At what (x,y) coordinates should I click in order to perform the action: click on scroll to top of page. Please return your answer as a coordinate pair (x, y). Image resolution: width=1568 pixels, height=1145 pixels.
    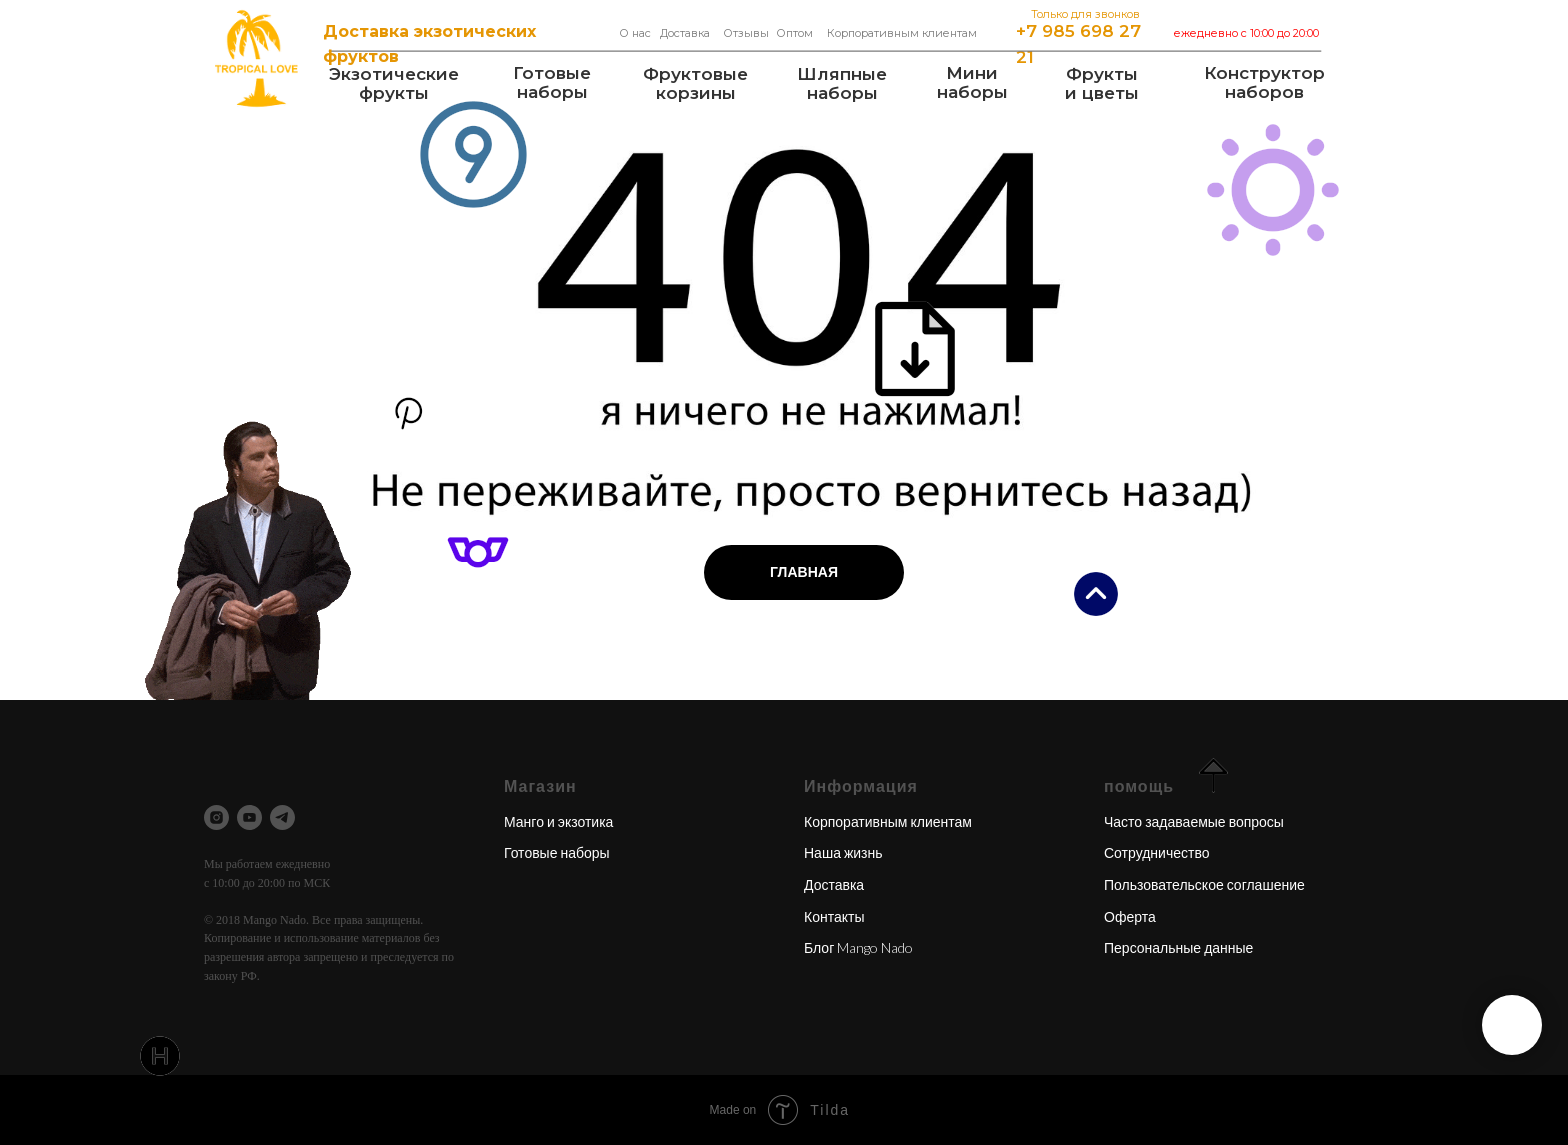
    Looking at the image, I should click on (1213, 775).